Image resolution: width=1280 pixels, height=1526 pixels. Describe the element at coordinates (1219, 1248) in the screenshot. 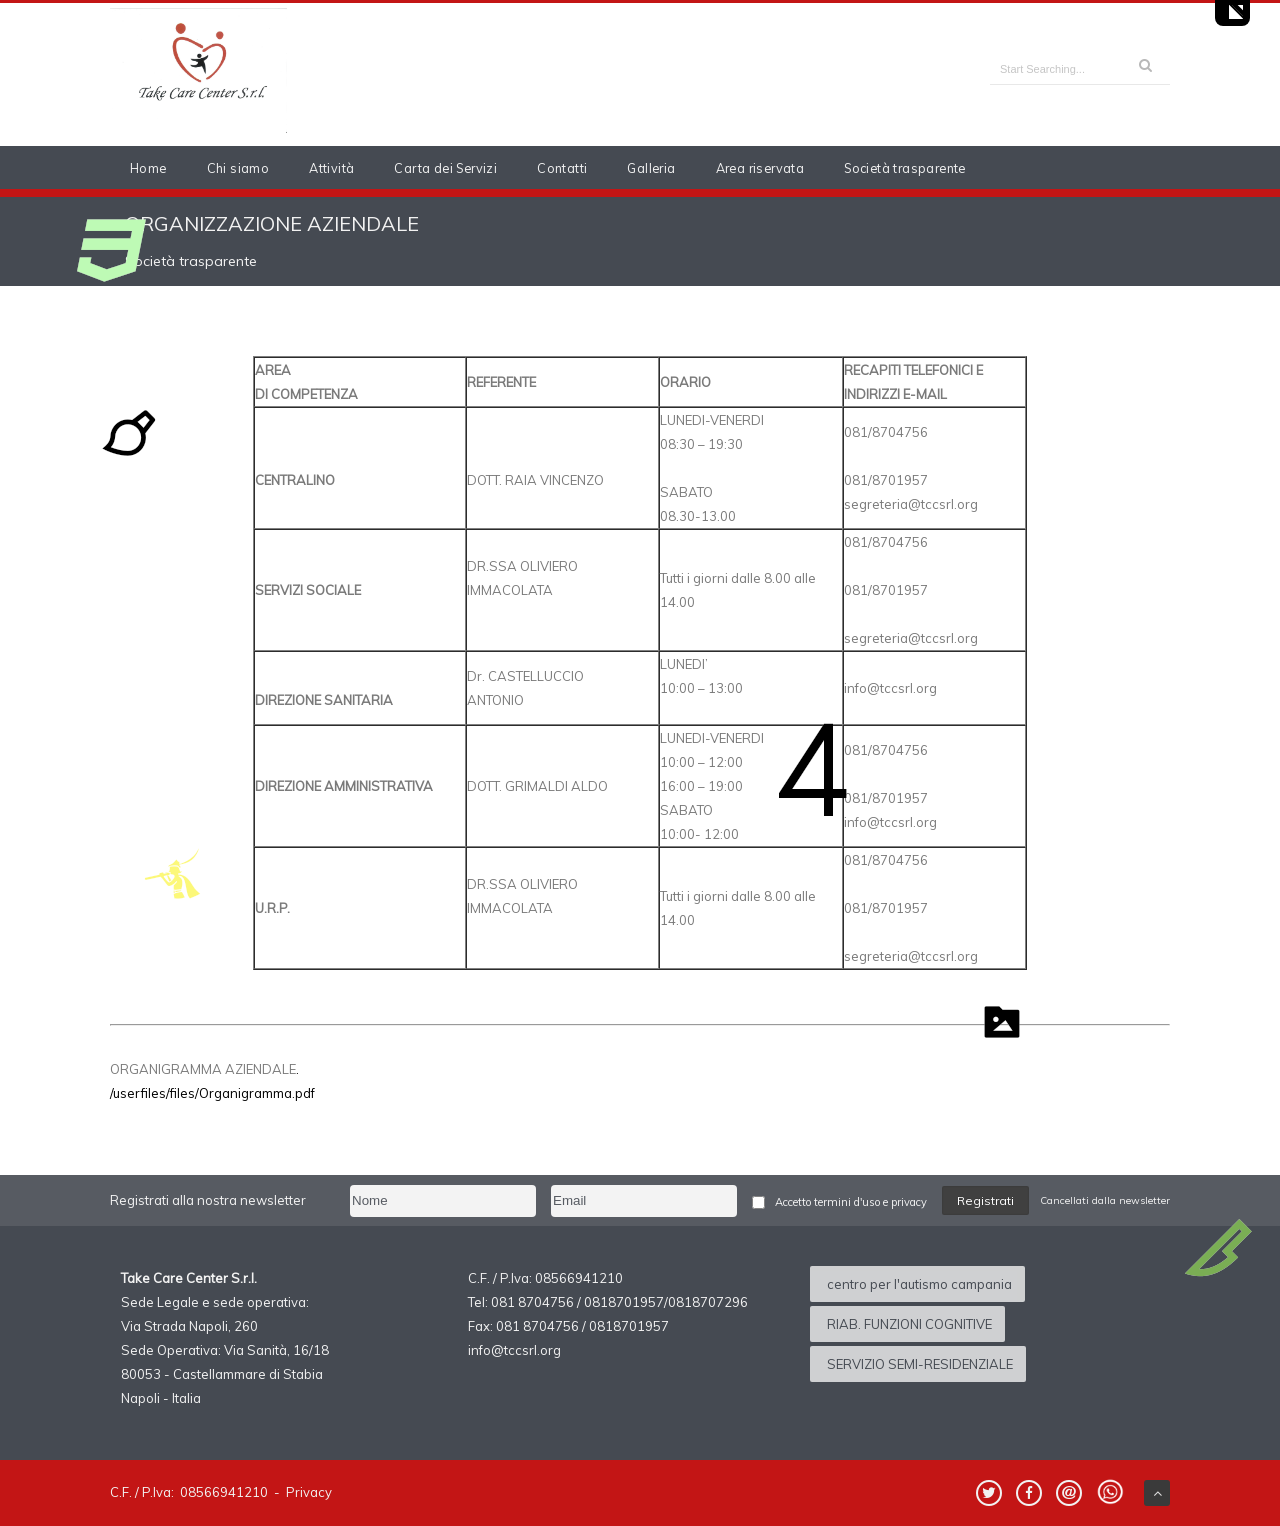

I see `slice or cut selected elements` at that location.